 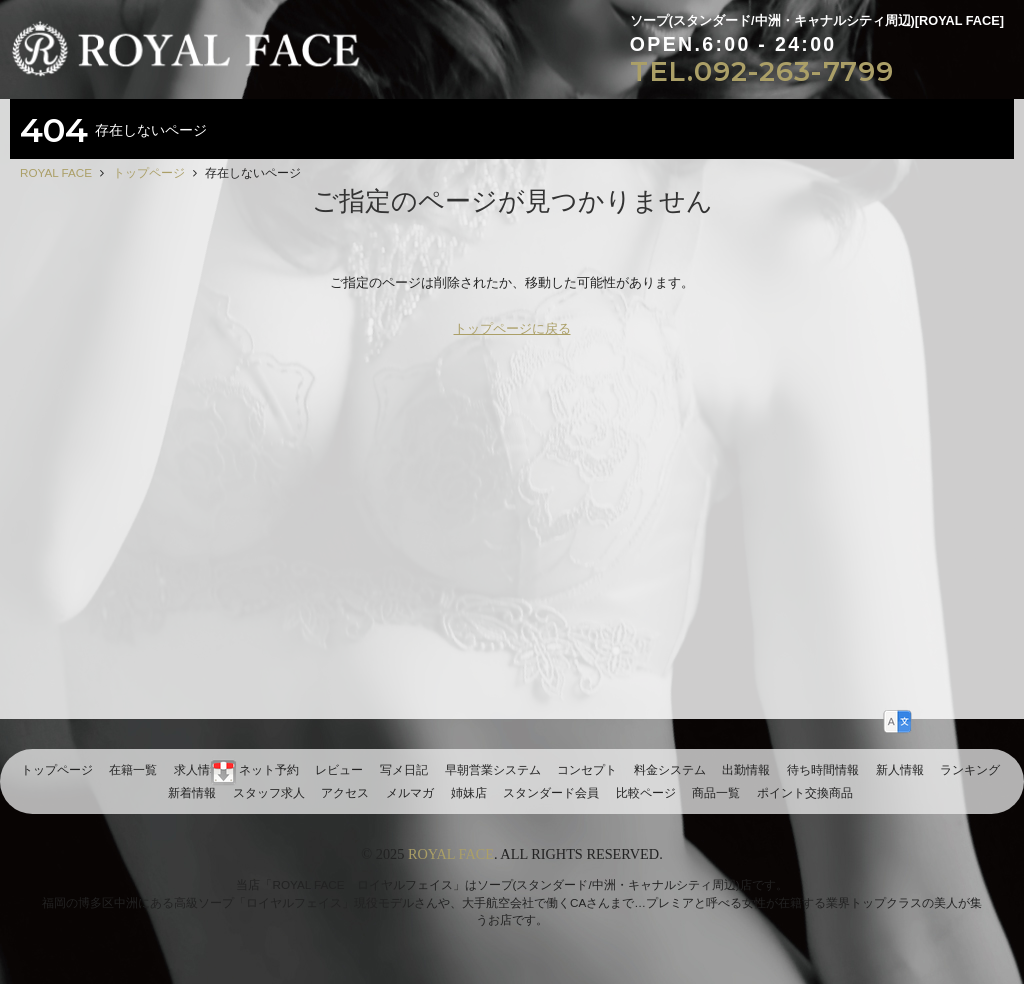 I want to click on open transmission torrent client, so click(x=223, y=772).